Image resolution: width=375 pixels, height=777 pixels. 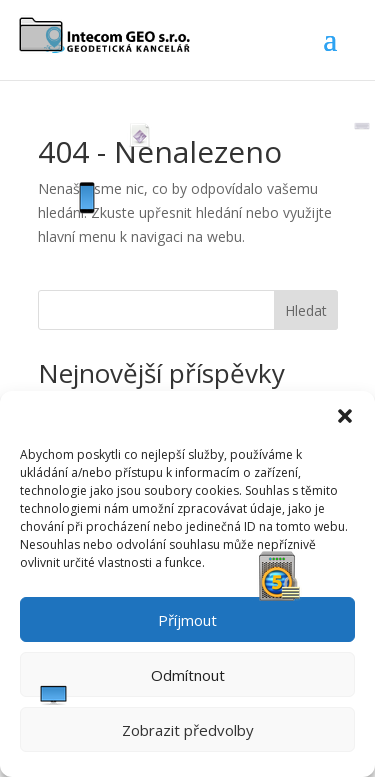 I want to click on access a mail folder in the sidebar, so click(x=41, y=34).